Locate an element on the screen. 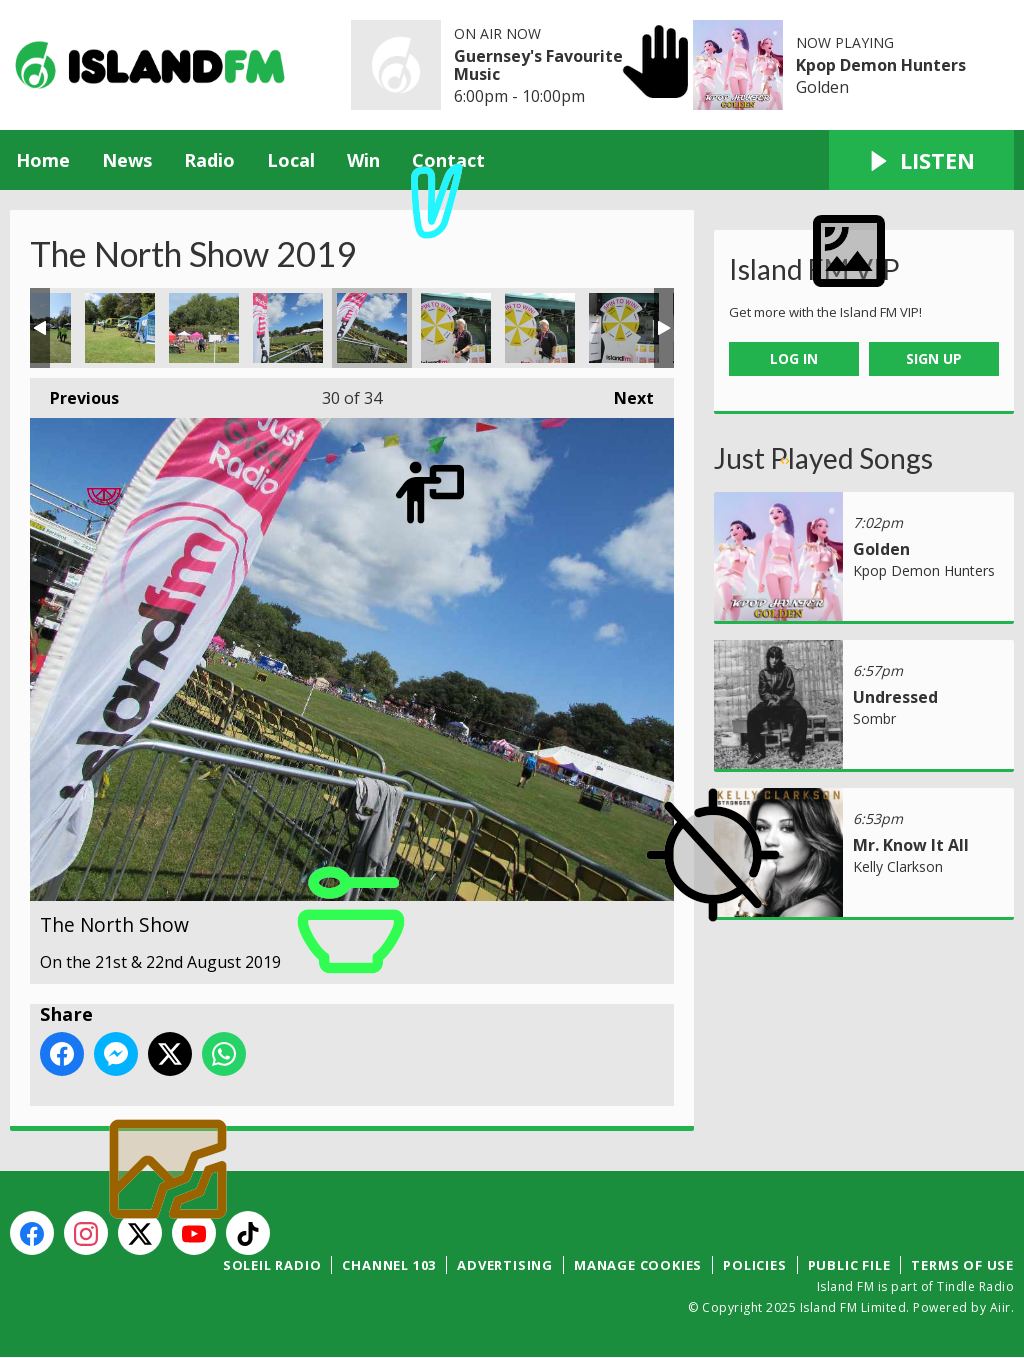 This screenshot has height=1358, width=1024. indicates citrus or fruit-related content is located at coordinates (104, 494).